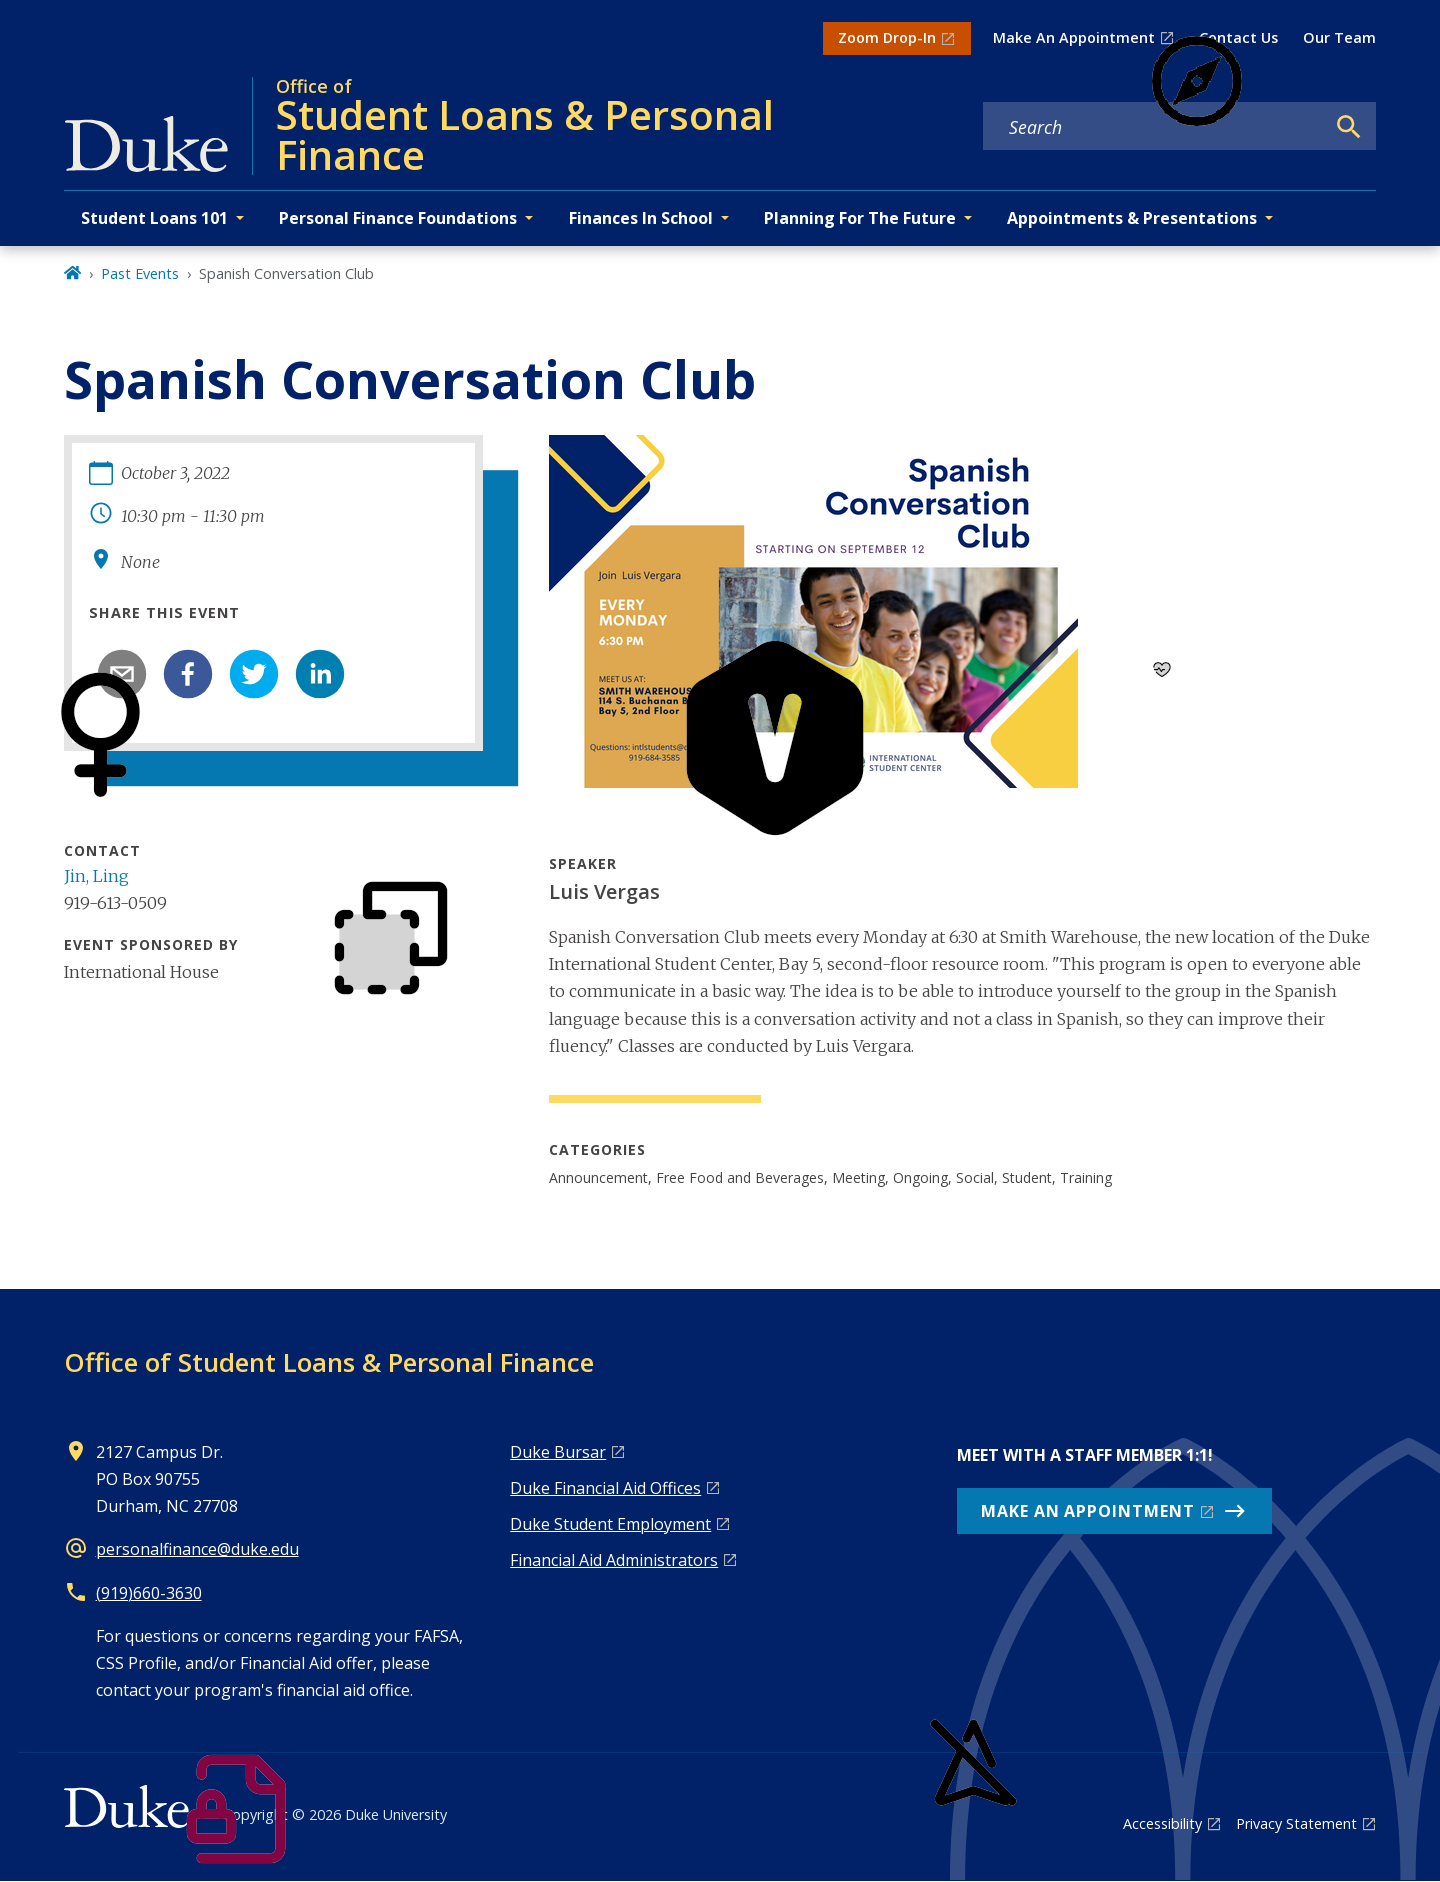 The width and height of the screenshot is (1440, 1882). I want to click on indicates female gender option, so click(100, 731).